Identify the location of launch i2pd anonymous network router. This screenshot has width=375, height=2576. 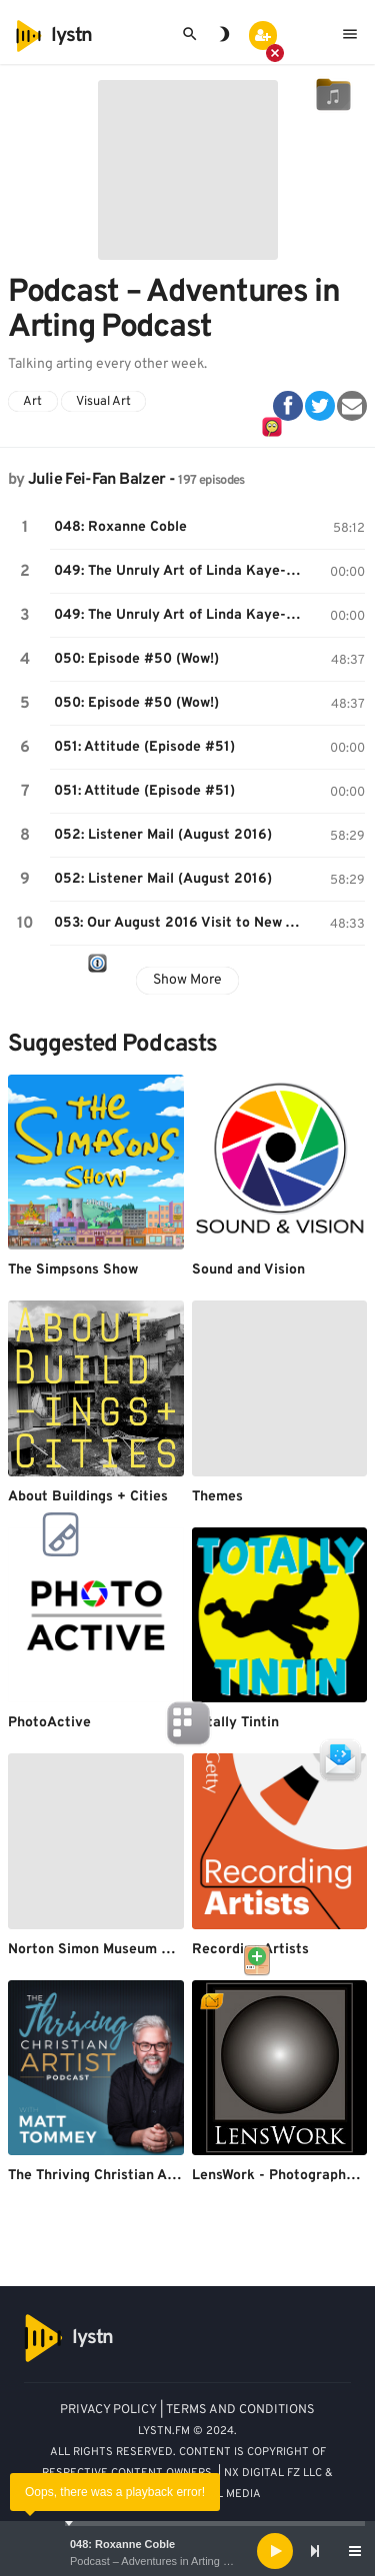
(272, 427).